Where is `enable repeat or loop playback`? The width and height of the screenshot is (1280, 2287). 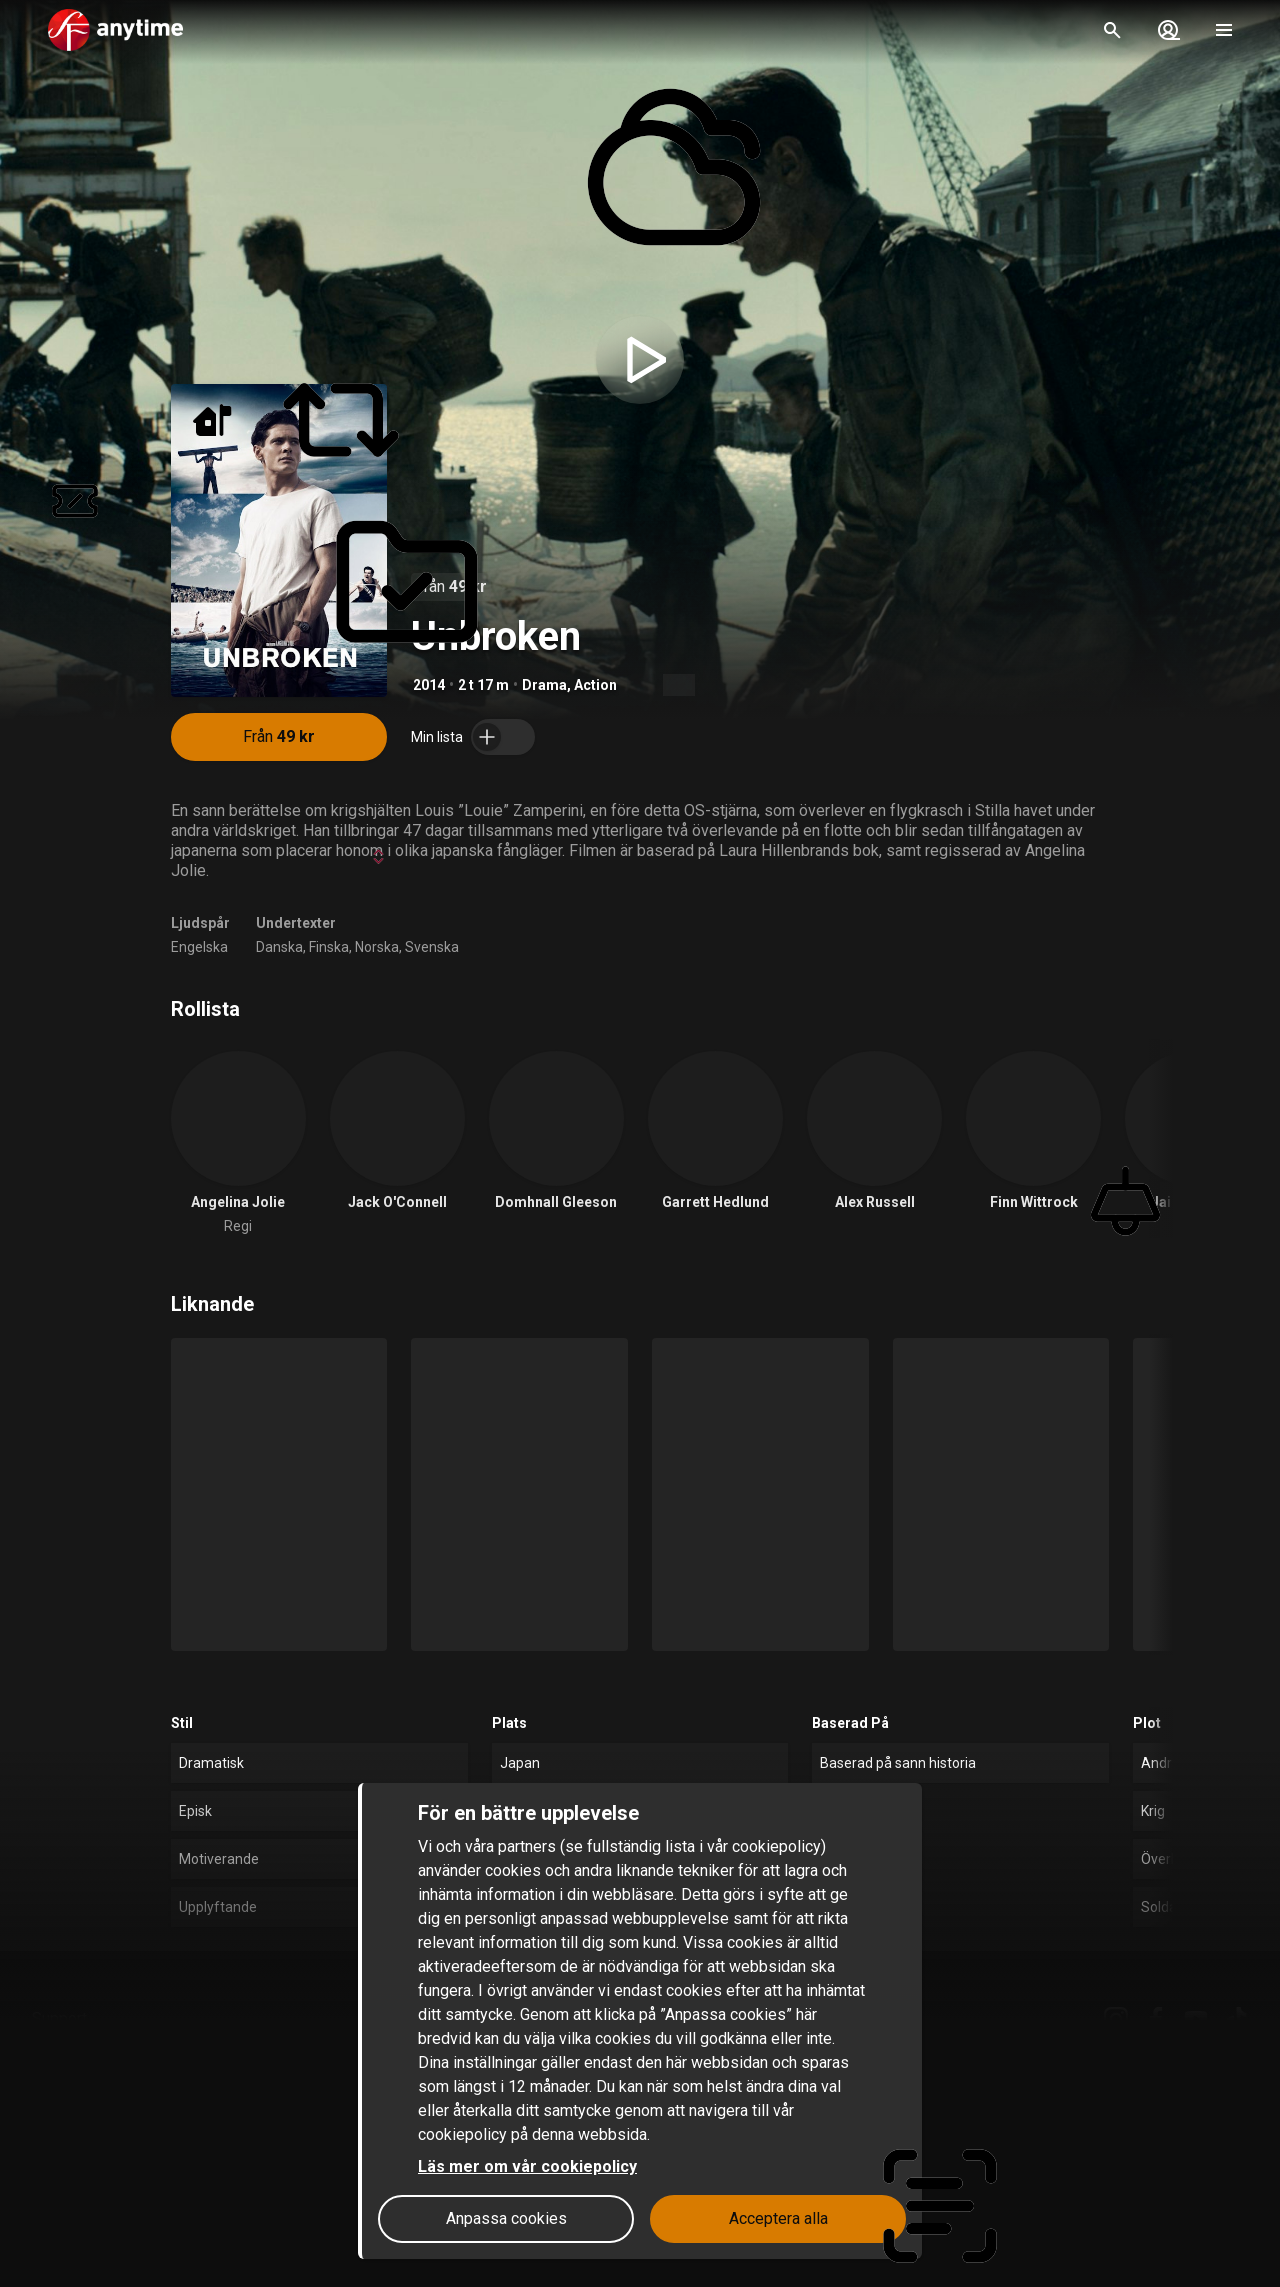 enable repeat or loop playback is located at coordinates (341, 420).